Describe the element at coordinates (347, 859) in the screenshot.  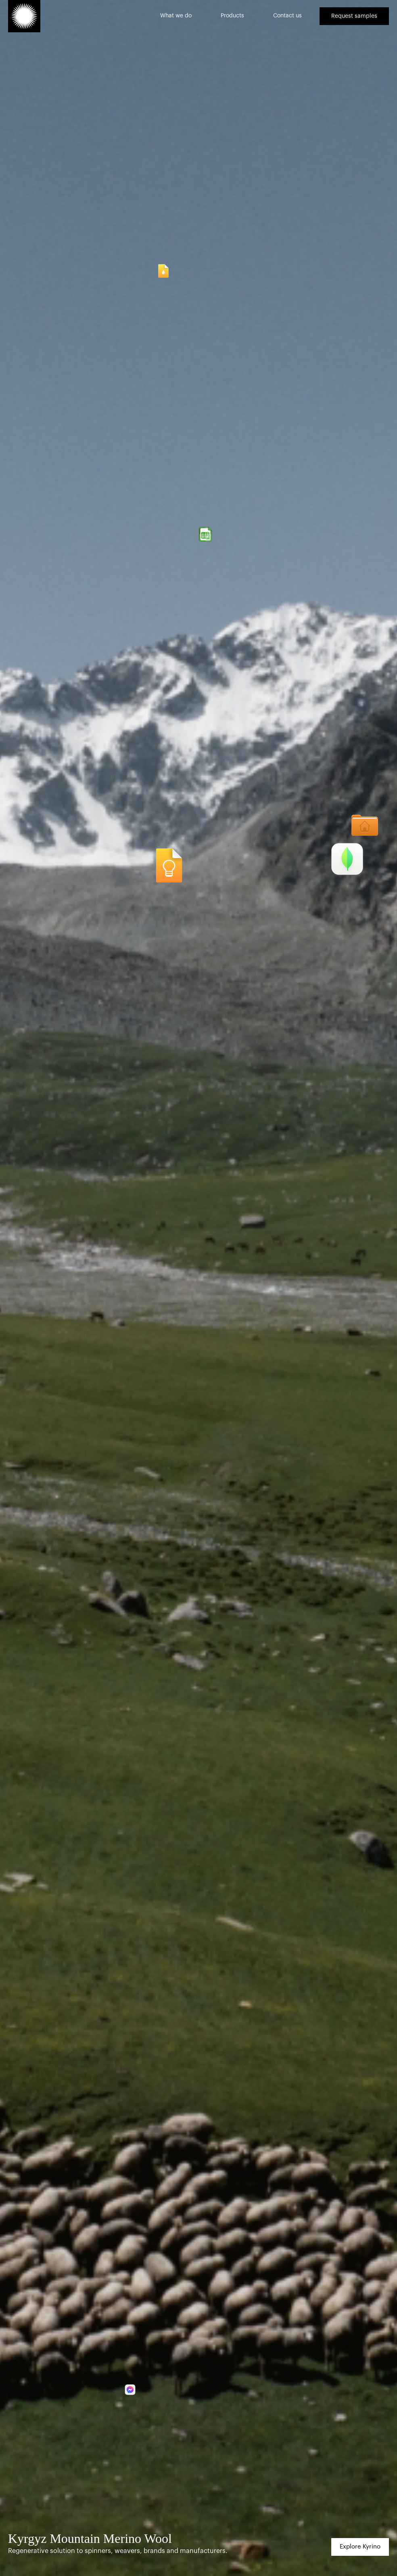
I see `open mongodb compass database management app` at that location.